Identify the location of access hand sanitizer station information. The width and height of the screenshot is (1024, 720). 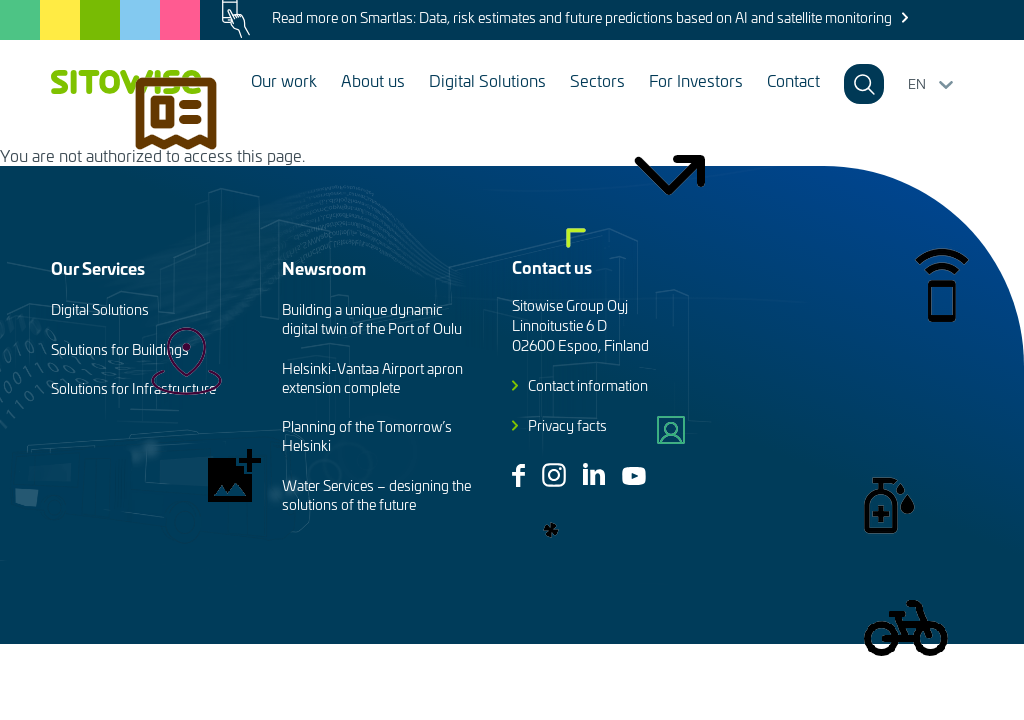
(886, 505).